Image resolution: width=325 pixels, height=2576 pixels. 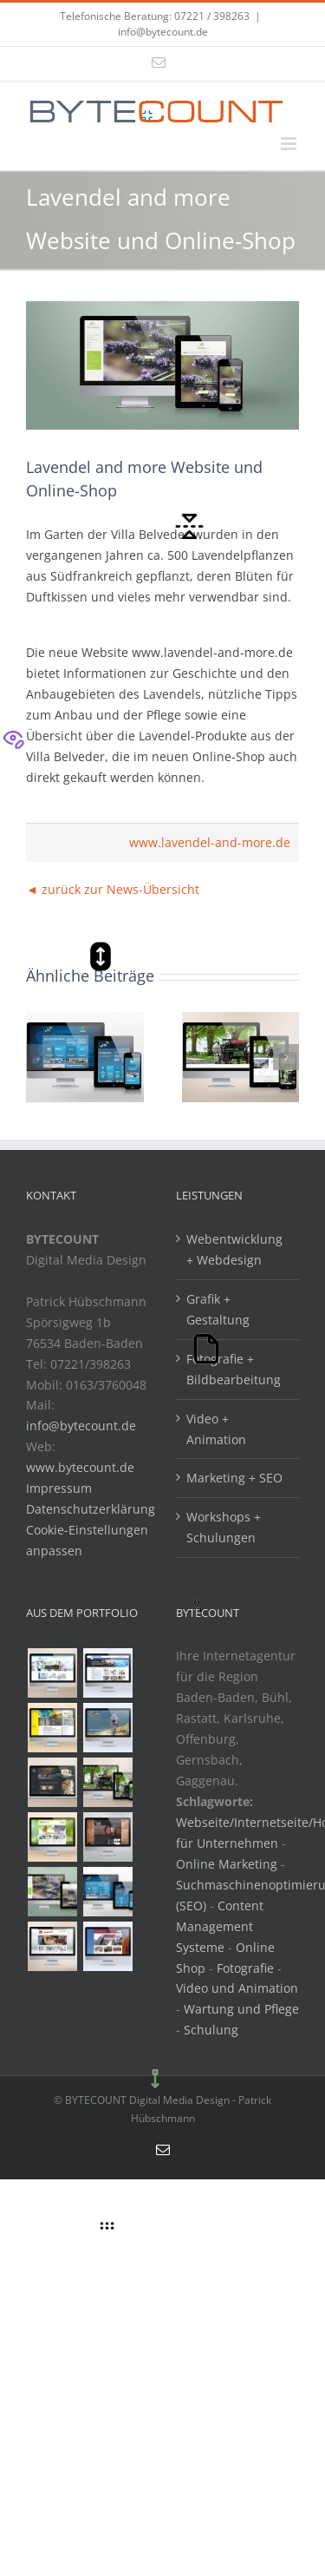 What do you see at coordinates (13, 738) in the screenshot?
I see `edit visibility settings` at bounding box center [13, 738].